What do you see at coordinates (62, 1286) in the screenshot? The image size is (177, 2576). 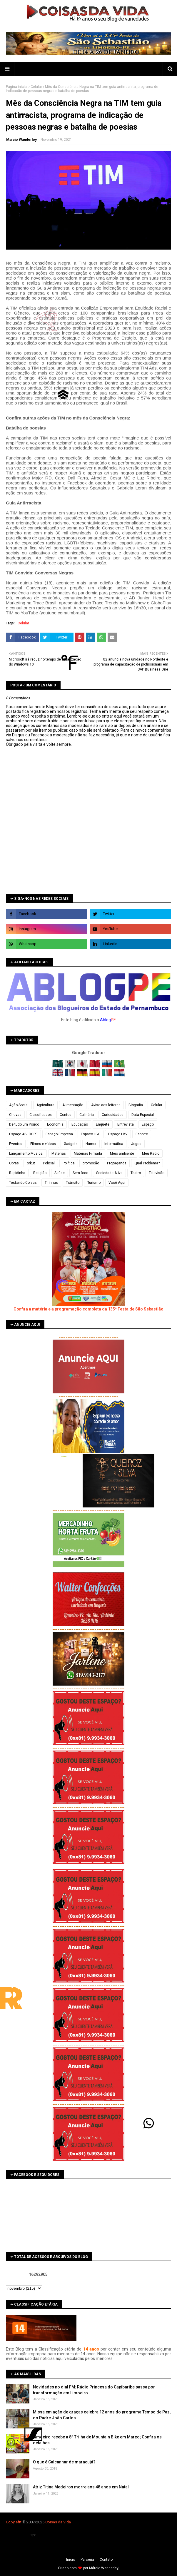 I see `akamai technologies company logo` at bounding box center [62, 1286].